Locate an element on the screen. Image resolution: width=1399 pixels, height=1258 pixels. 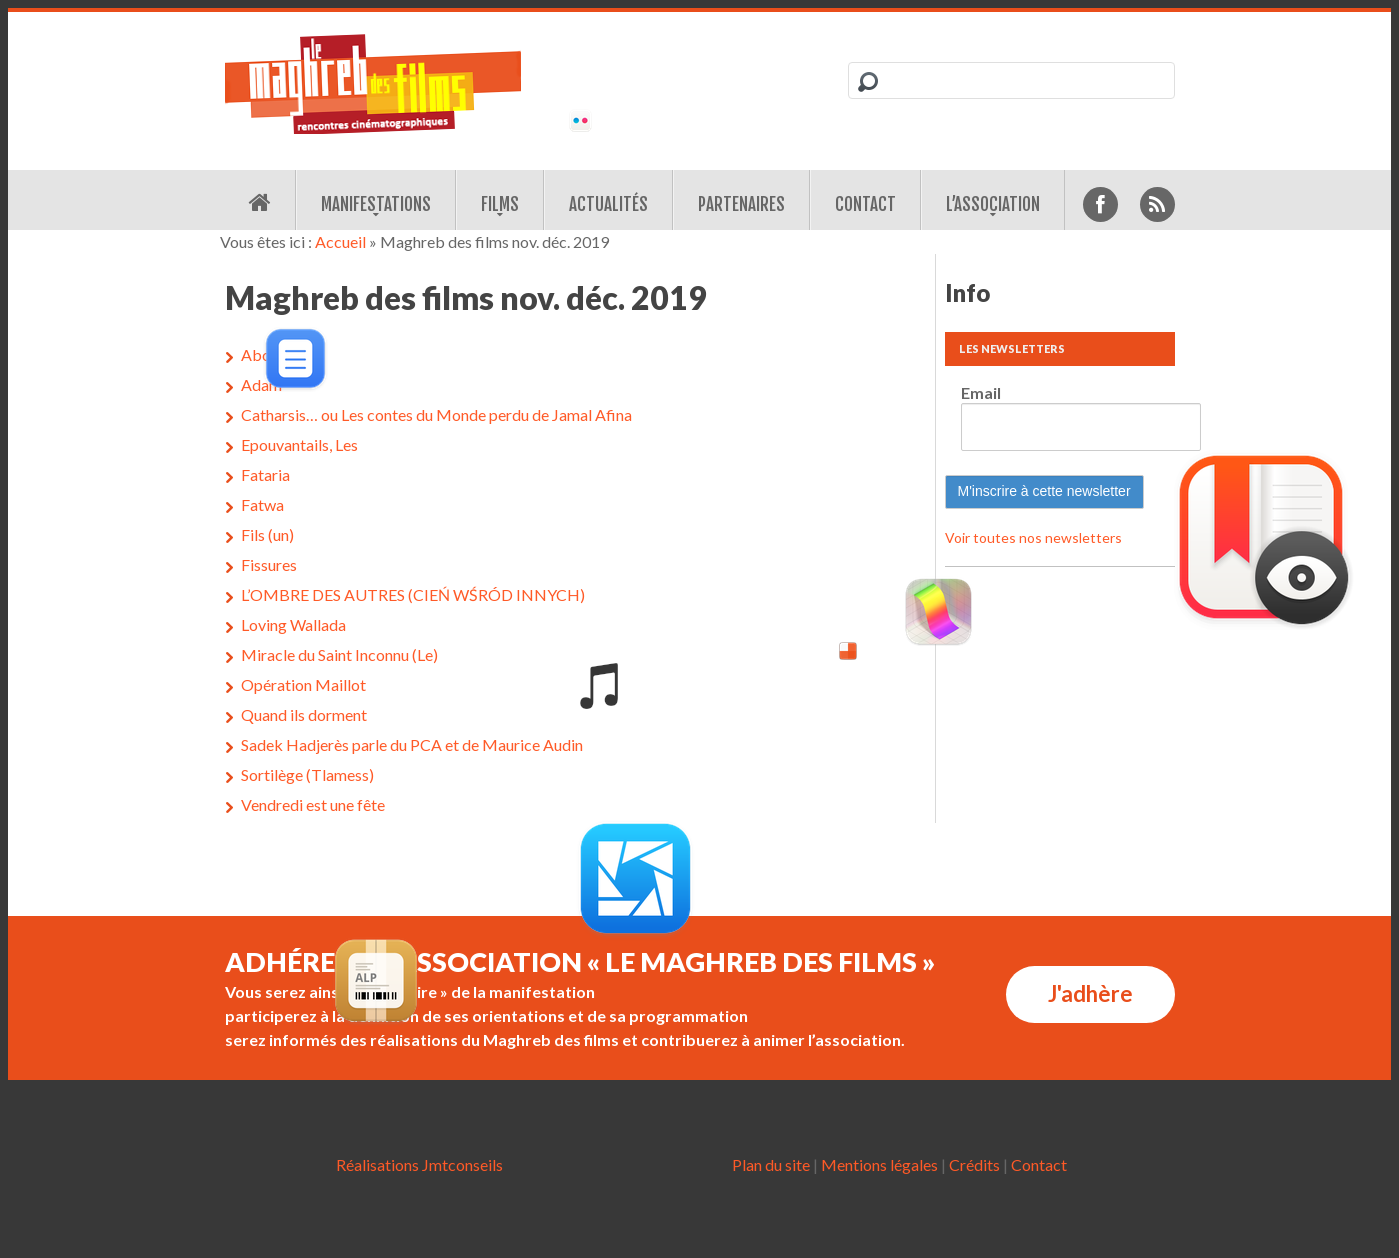
switch to the top-left workspace is located at coordinates (848, 651).